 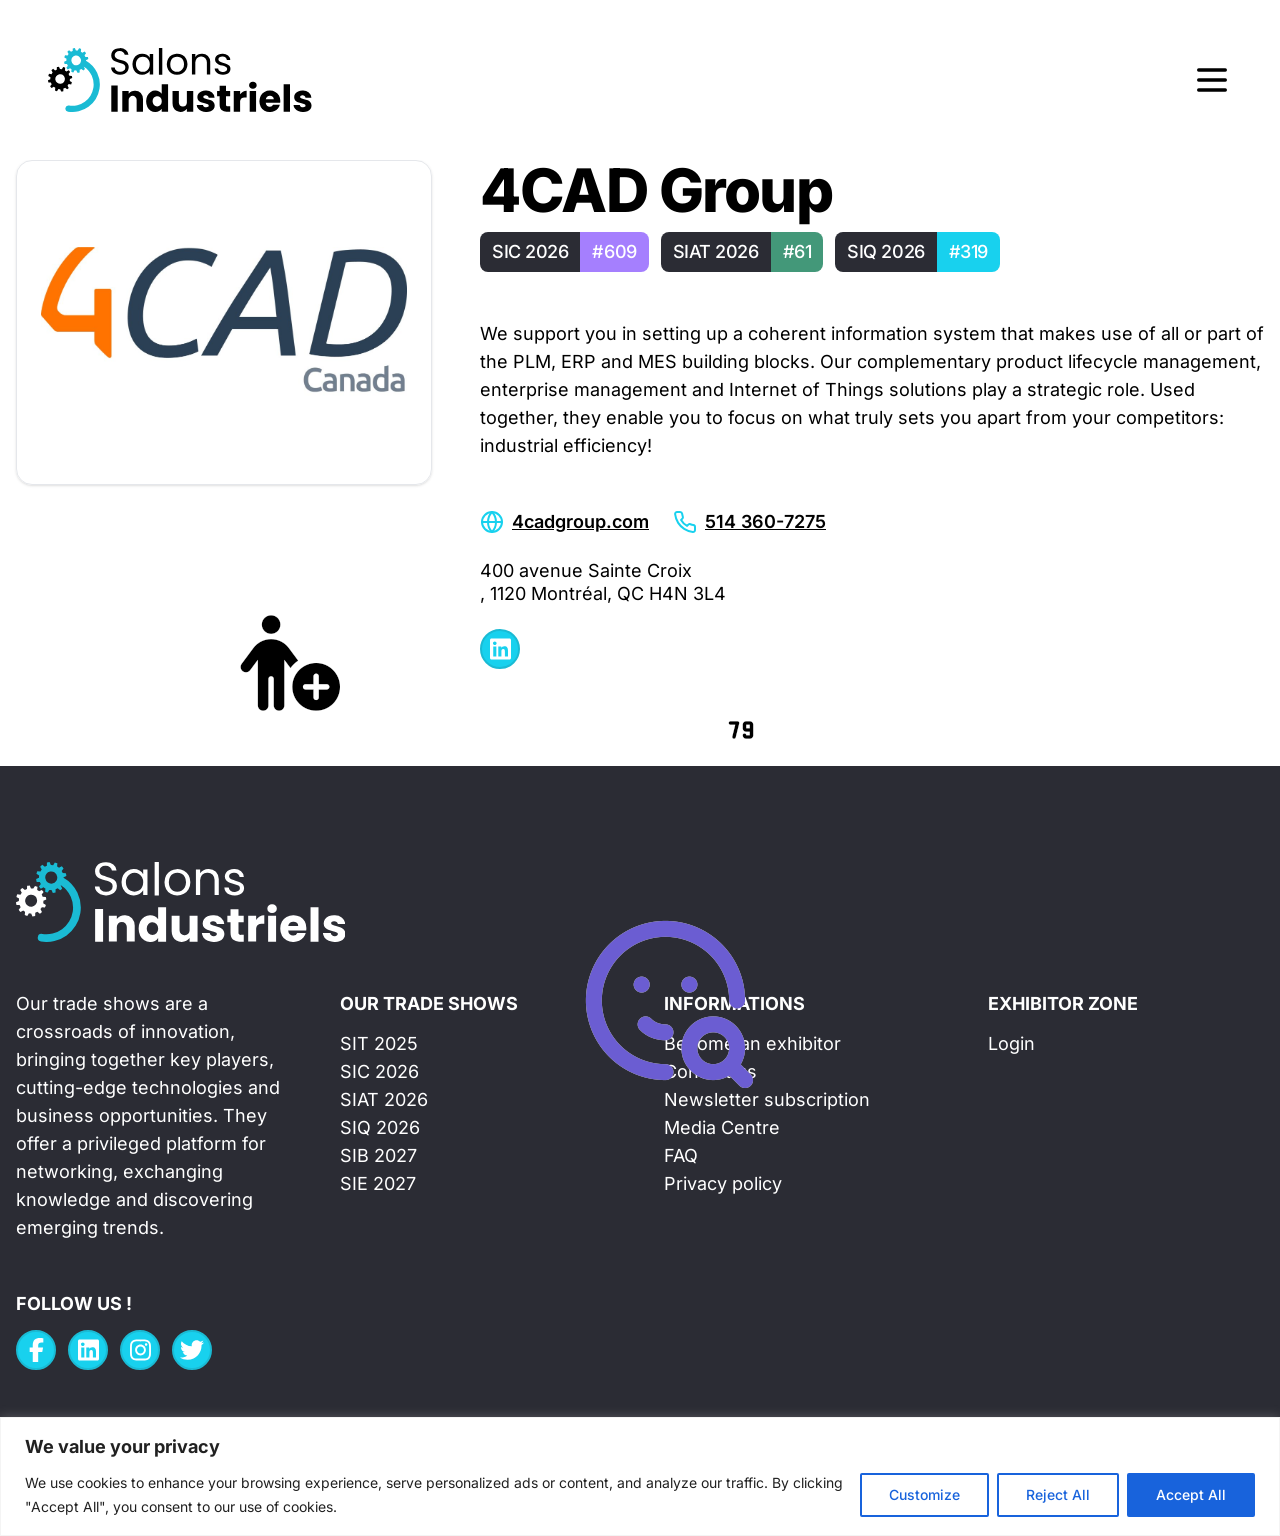 What do you see at coordinates (287, 663) in the screenshot?
I see `add a new user or contact` at bounding box center [287, 663].